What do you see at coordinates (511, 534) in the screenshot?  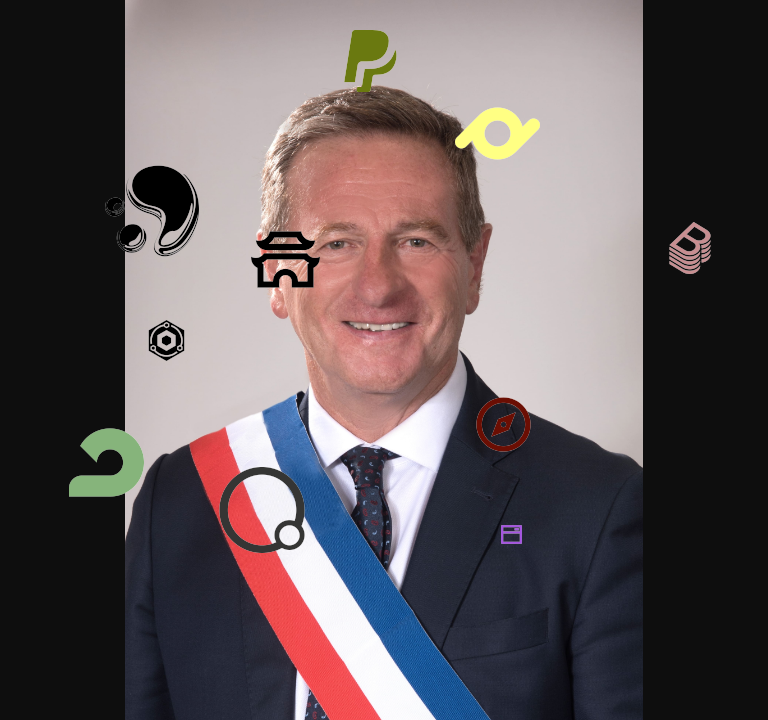 I see `open a new browser window` at bounding box center [511, 534].